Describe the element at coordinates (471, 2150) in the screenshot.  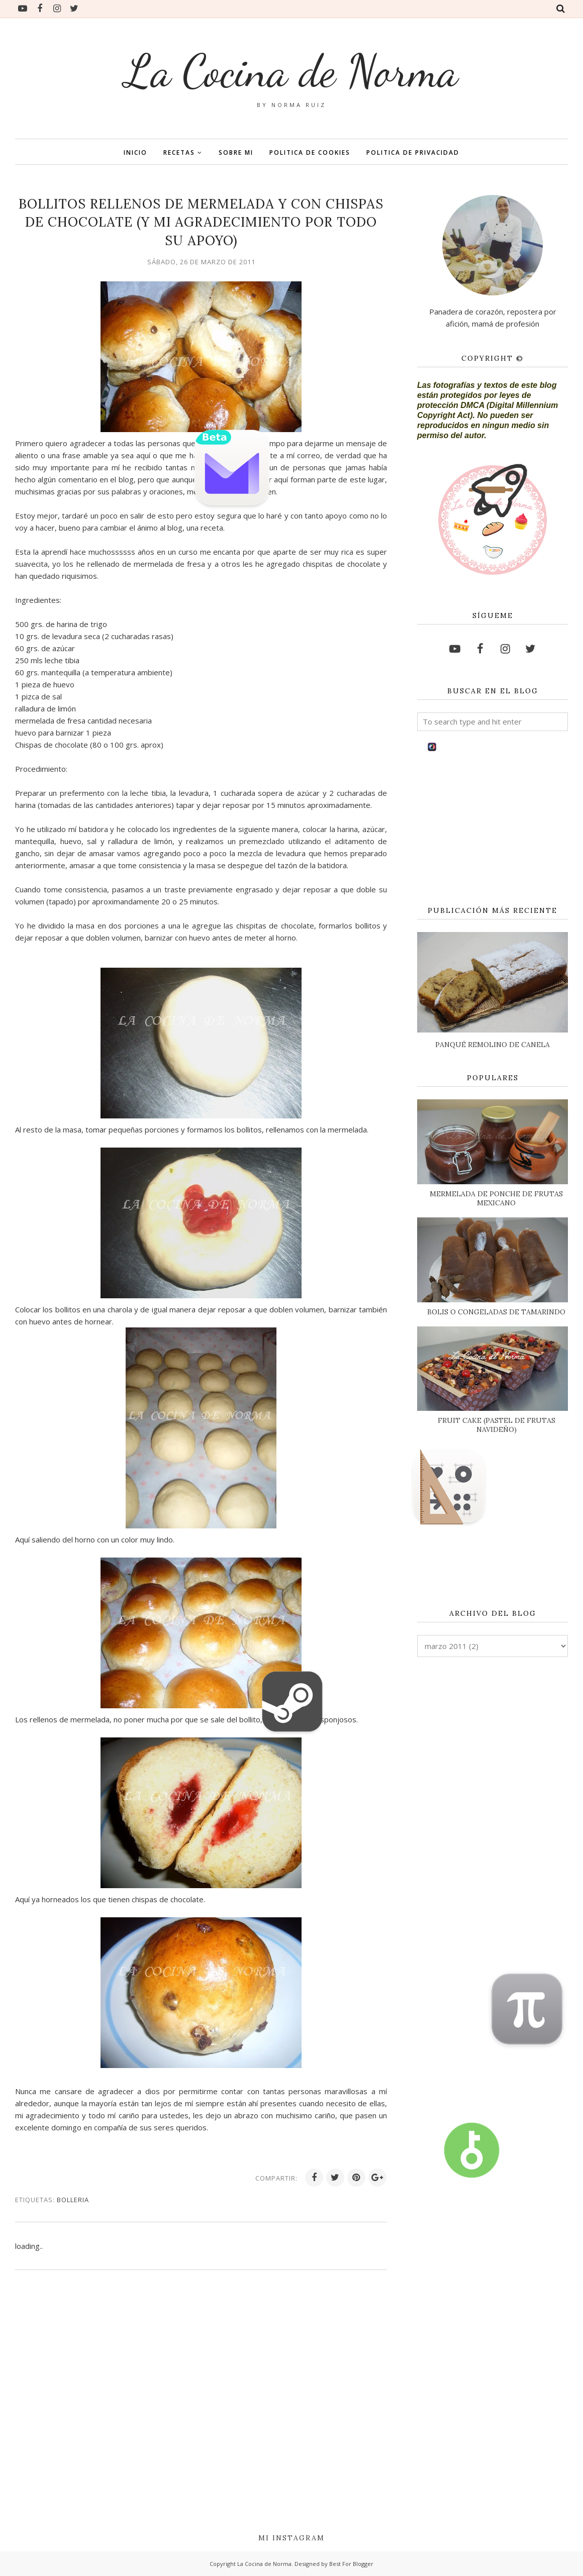
I see `indicates an unlocked or decrypted file/folder` at that location.